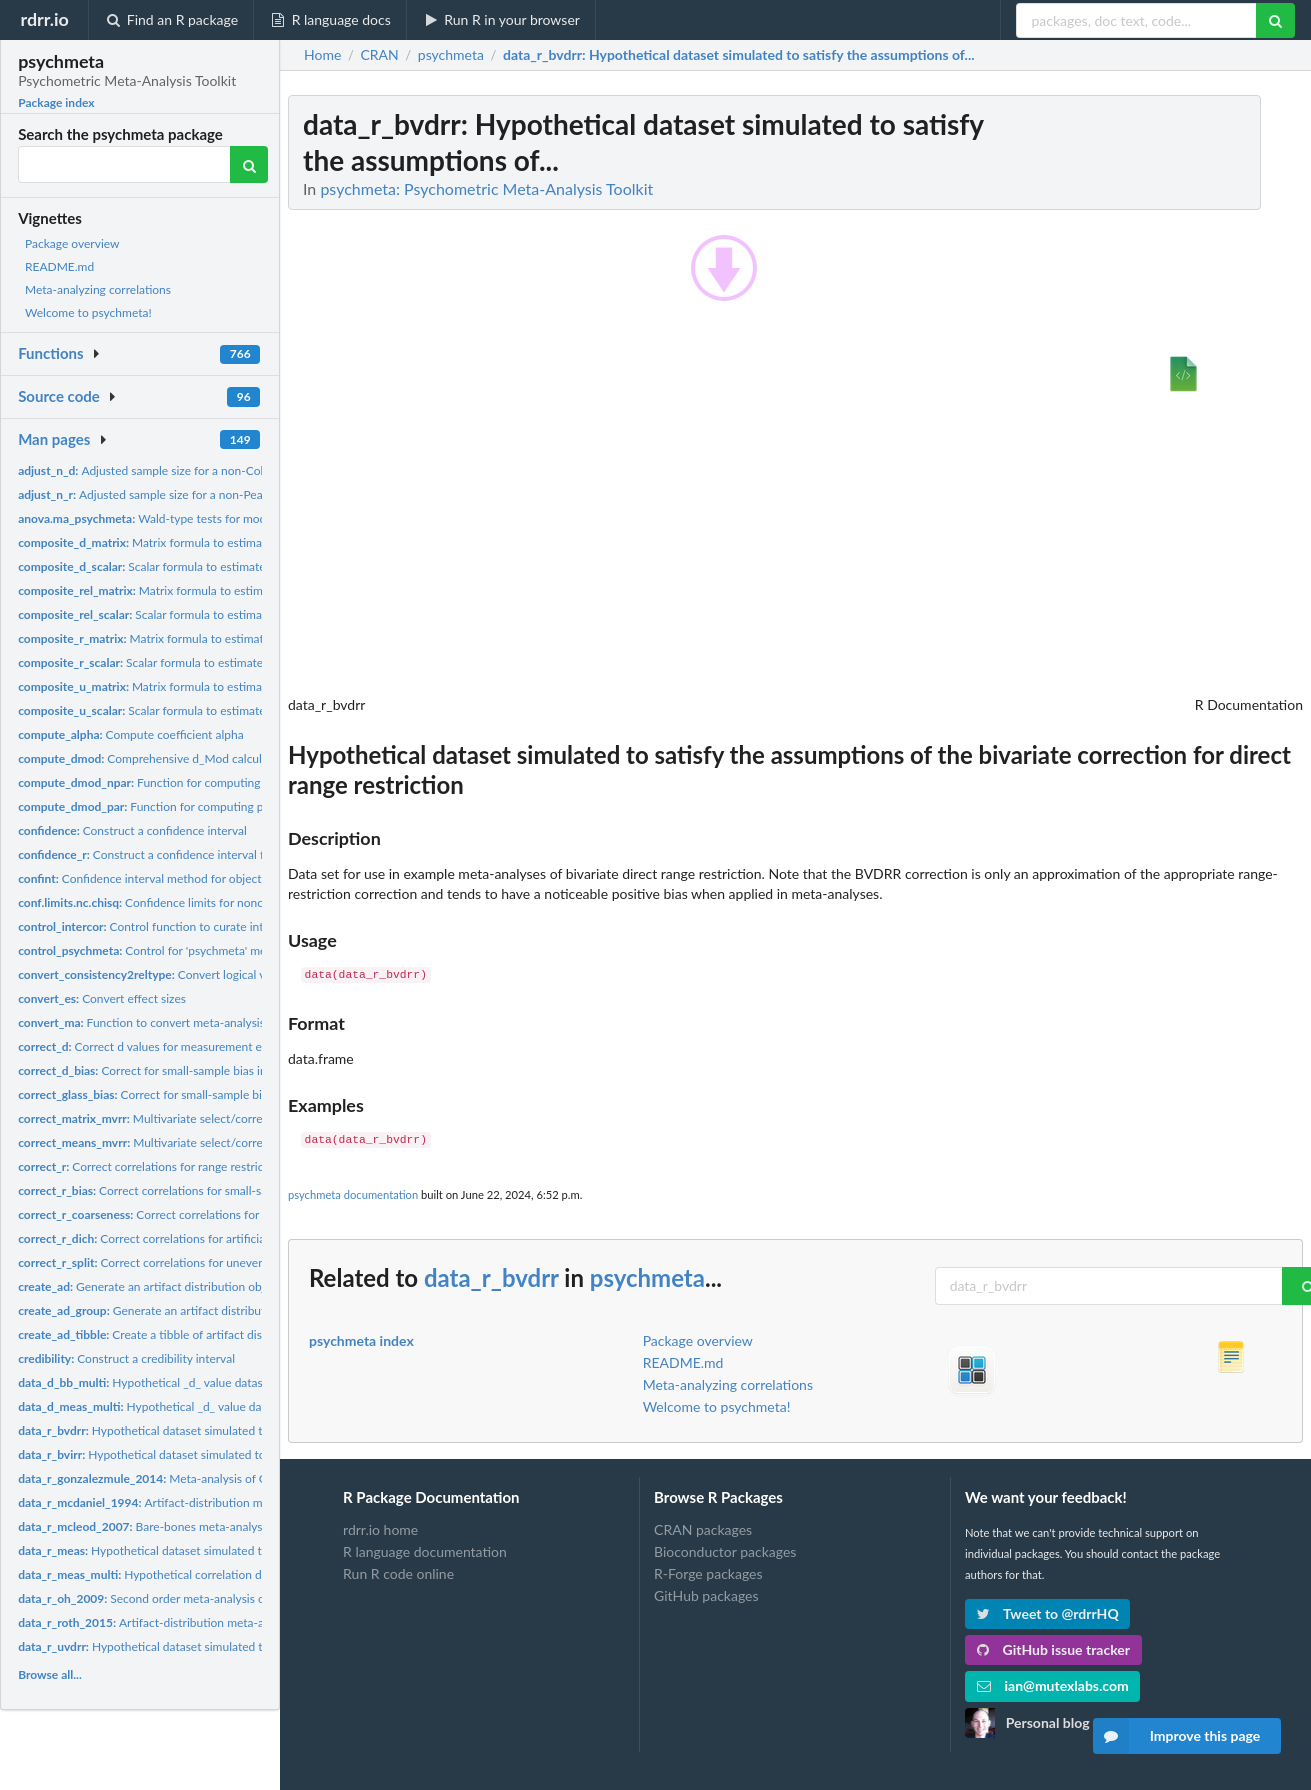 The image size is (1311, 1790). What do you see at coordinates (1183, 374) in the screenshot?
I see `a qt resource file used in nokia/qt development` at bounding box center [1183, 374].